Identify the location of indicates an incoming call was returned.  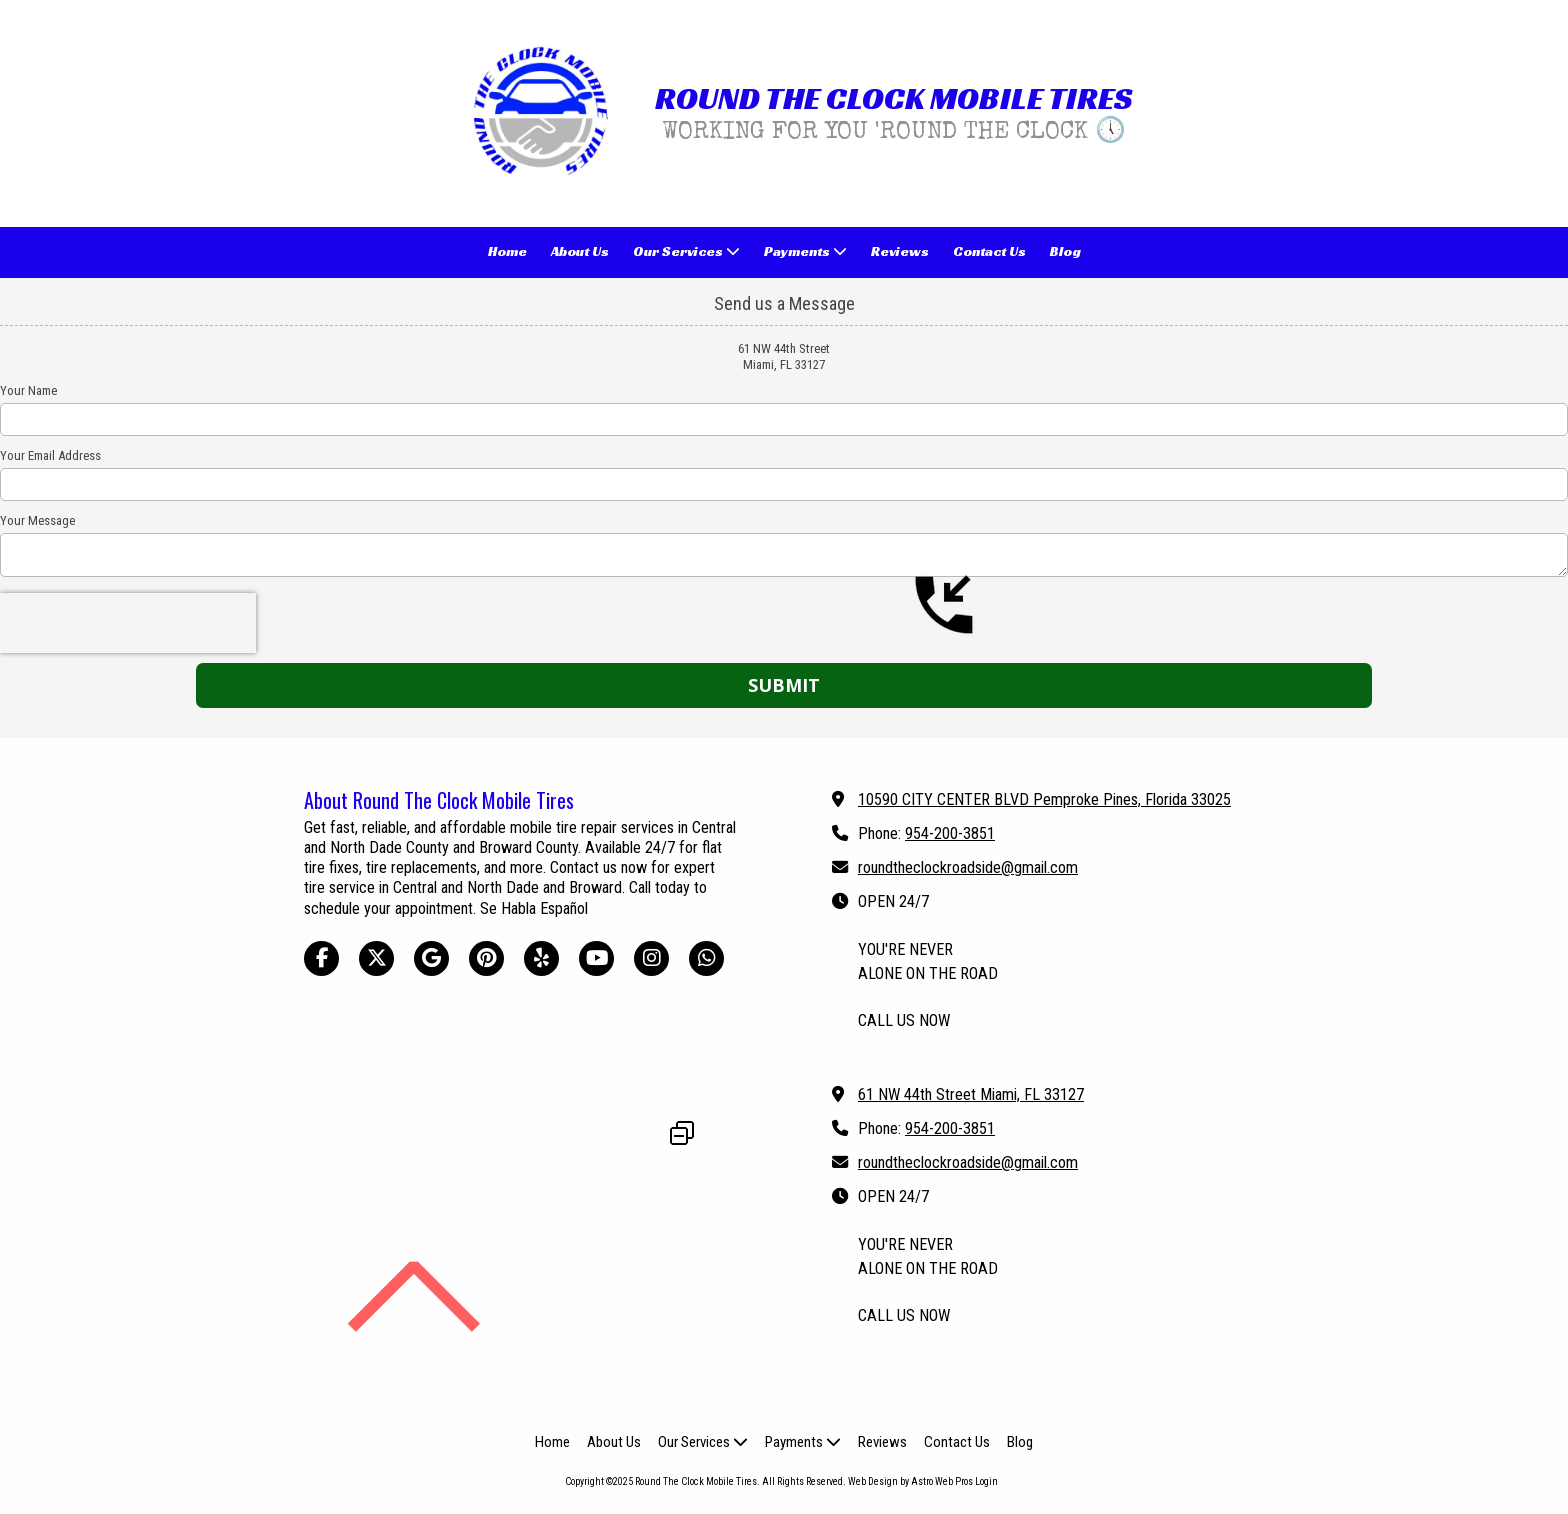
(944, 605).